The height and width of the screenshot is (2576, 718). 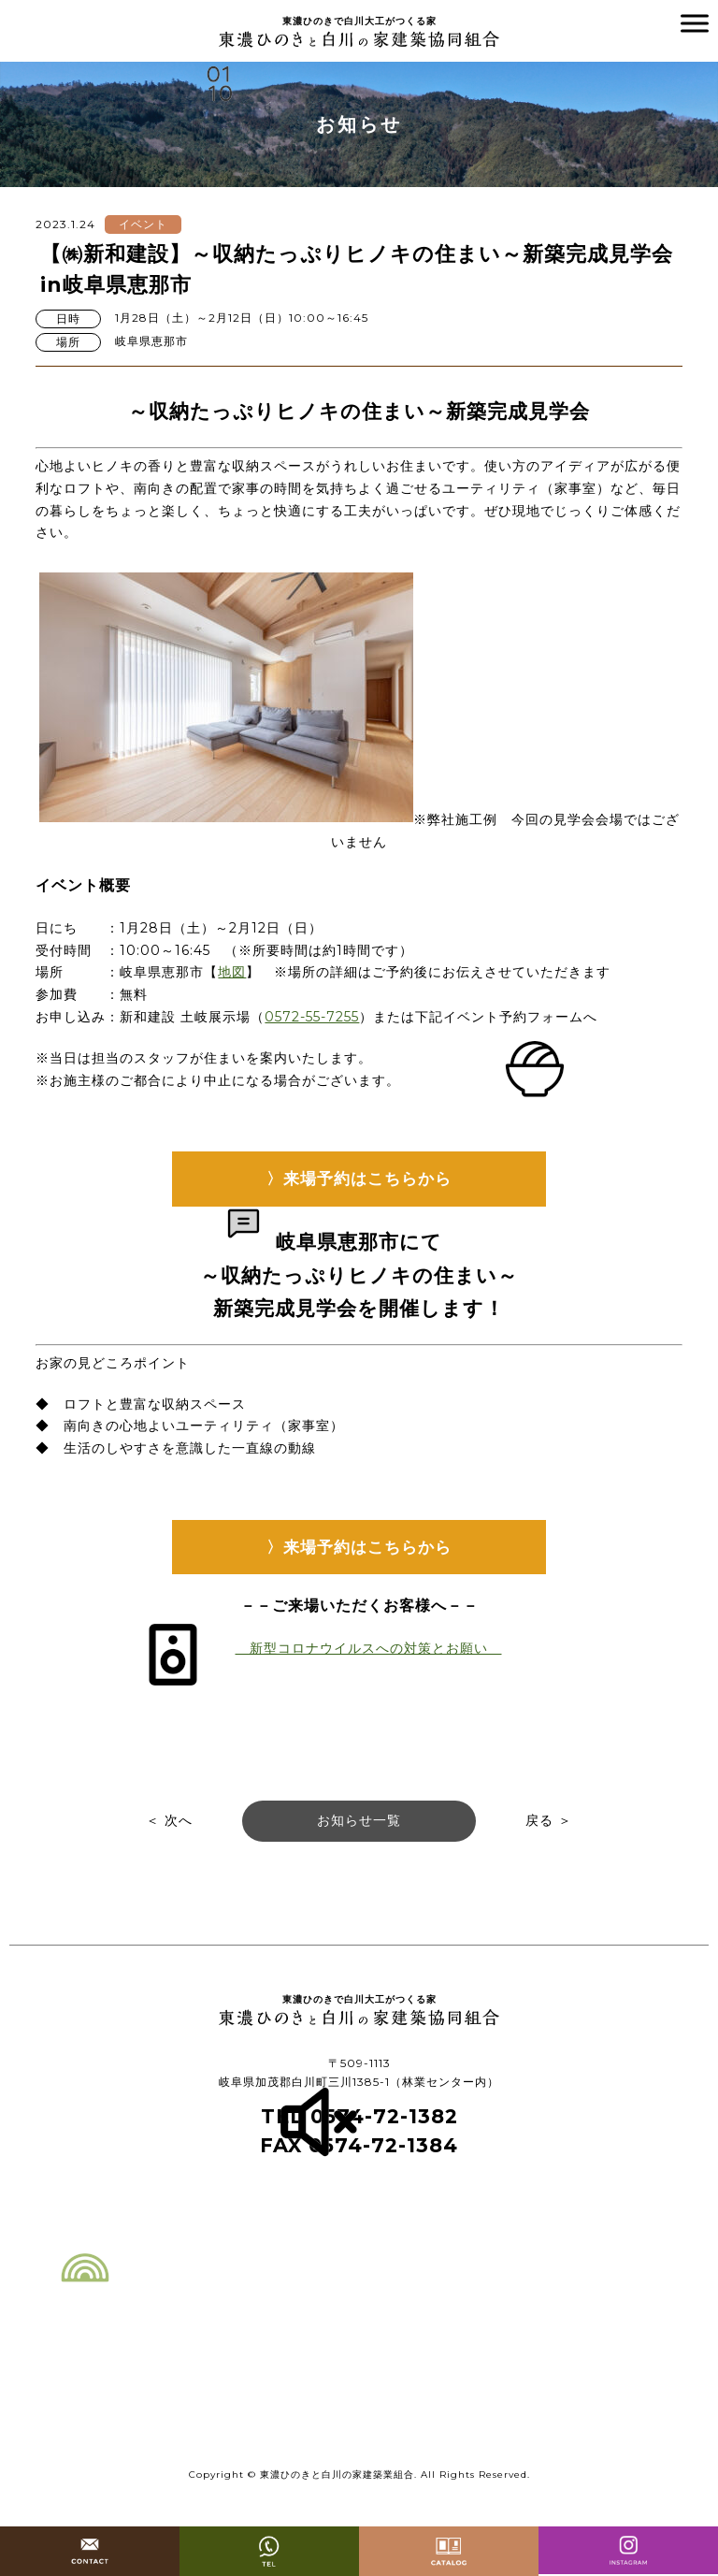 What do you see at coordinates (535, 1070) in the screenshot?
I see `view food or meal options` at bounding box center [535, 1070].